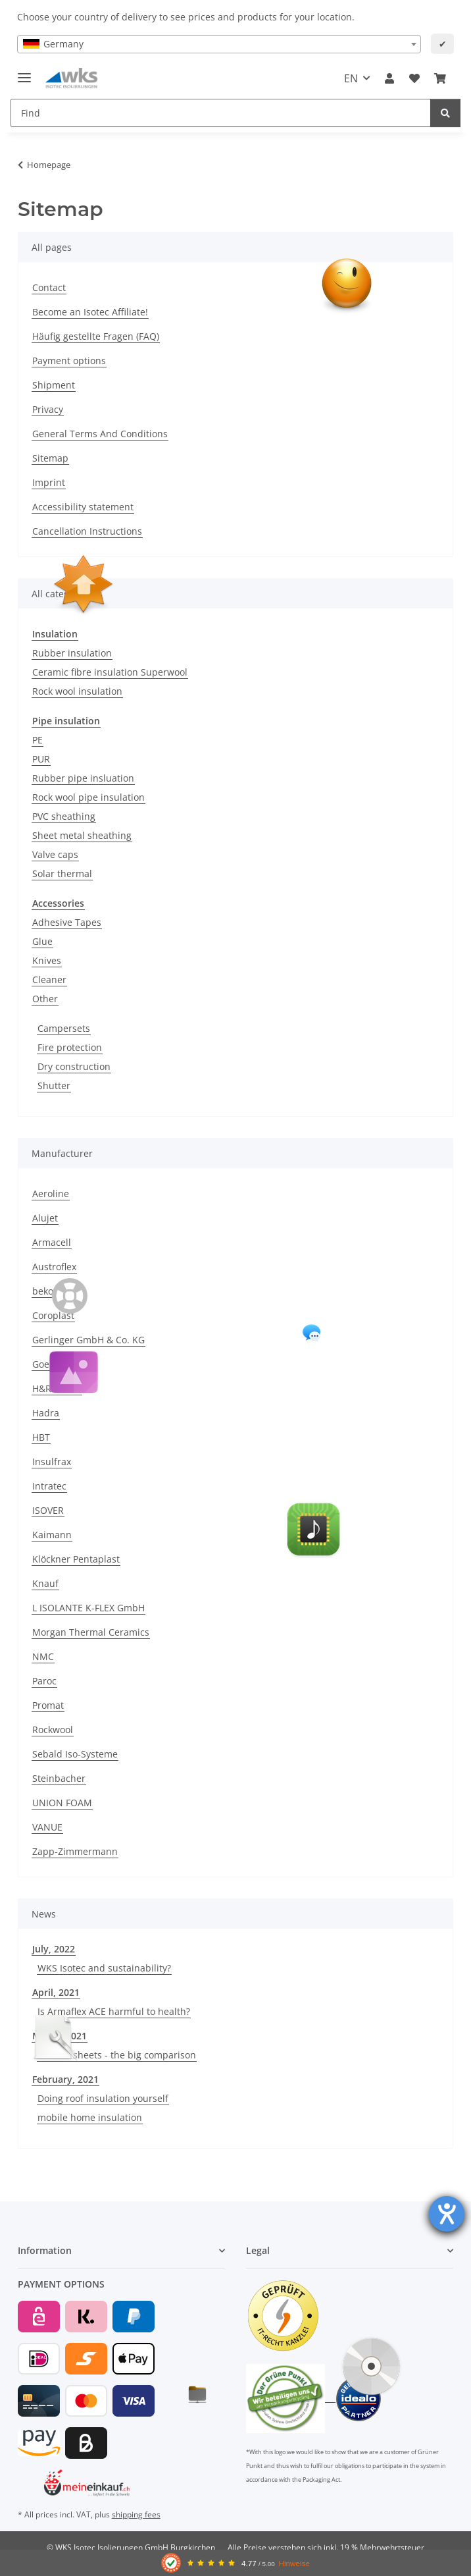 The image size is (471, 2576). Describe the element at coordinates (74, 1370) in the screenshot. I see `open an image file` at that location.